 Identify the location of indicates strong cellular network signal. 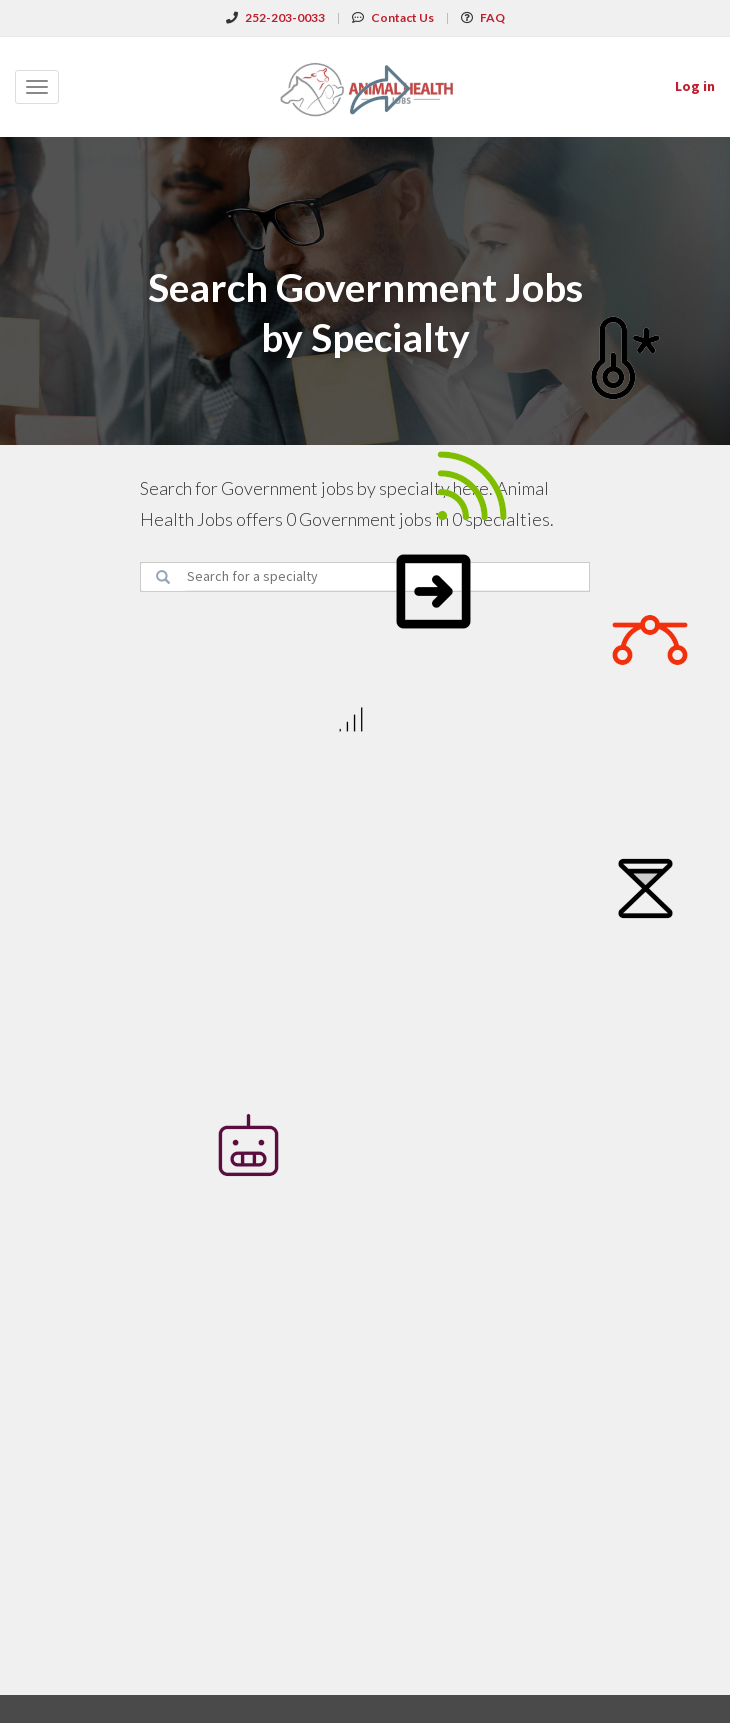
(356, 718).